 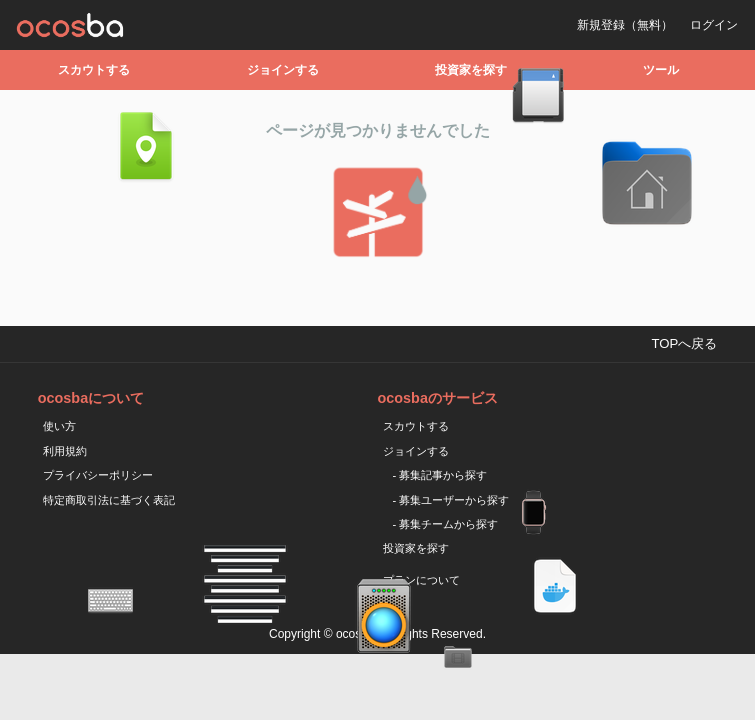 I want to click on a dockerfile or docker configuration file, so click(x=555, y=586).